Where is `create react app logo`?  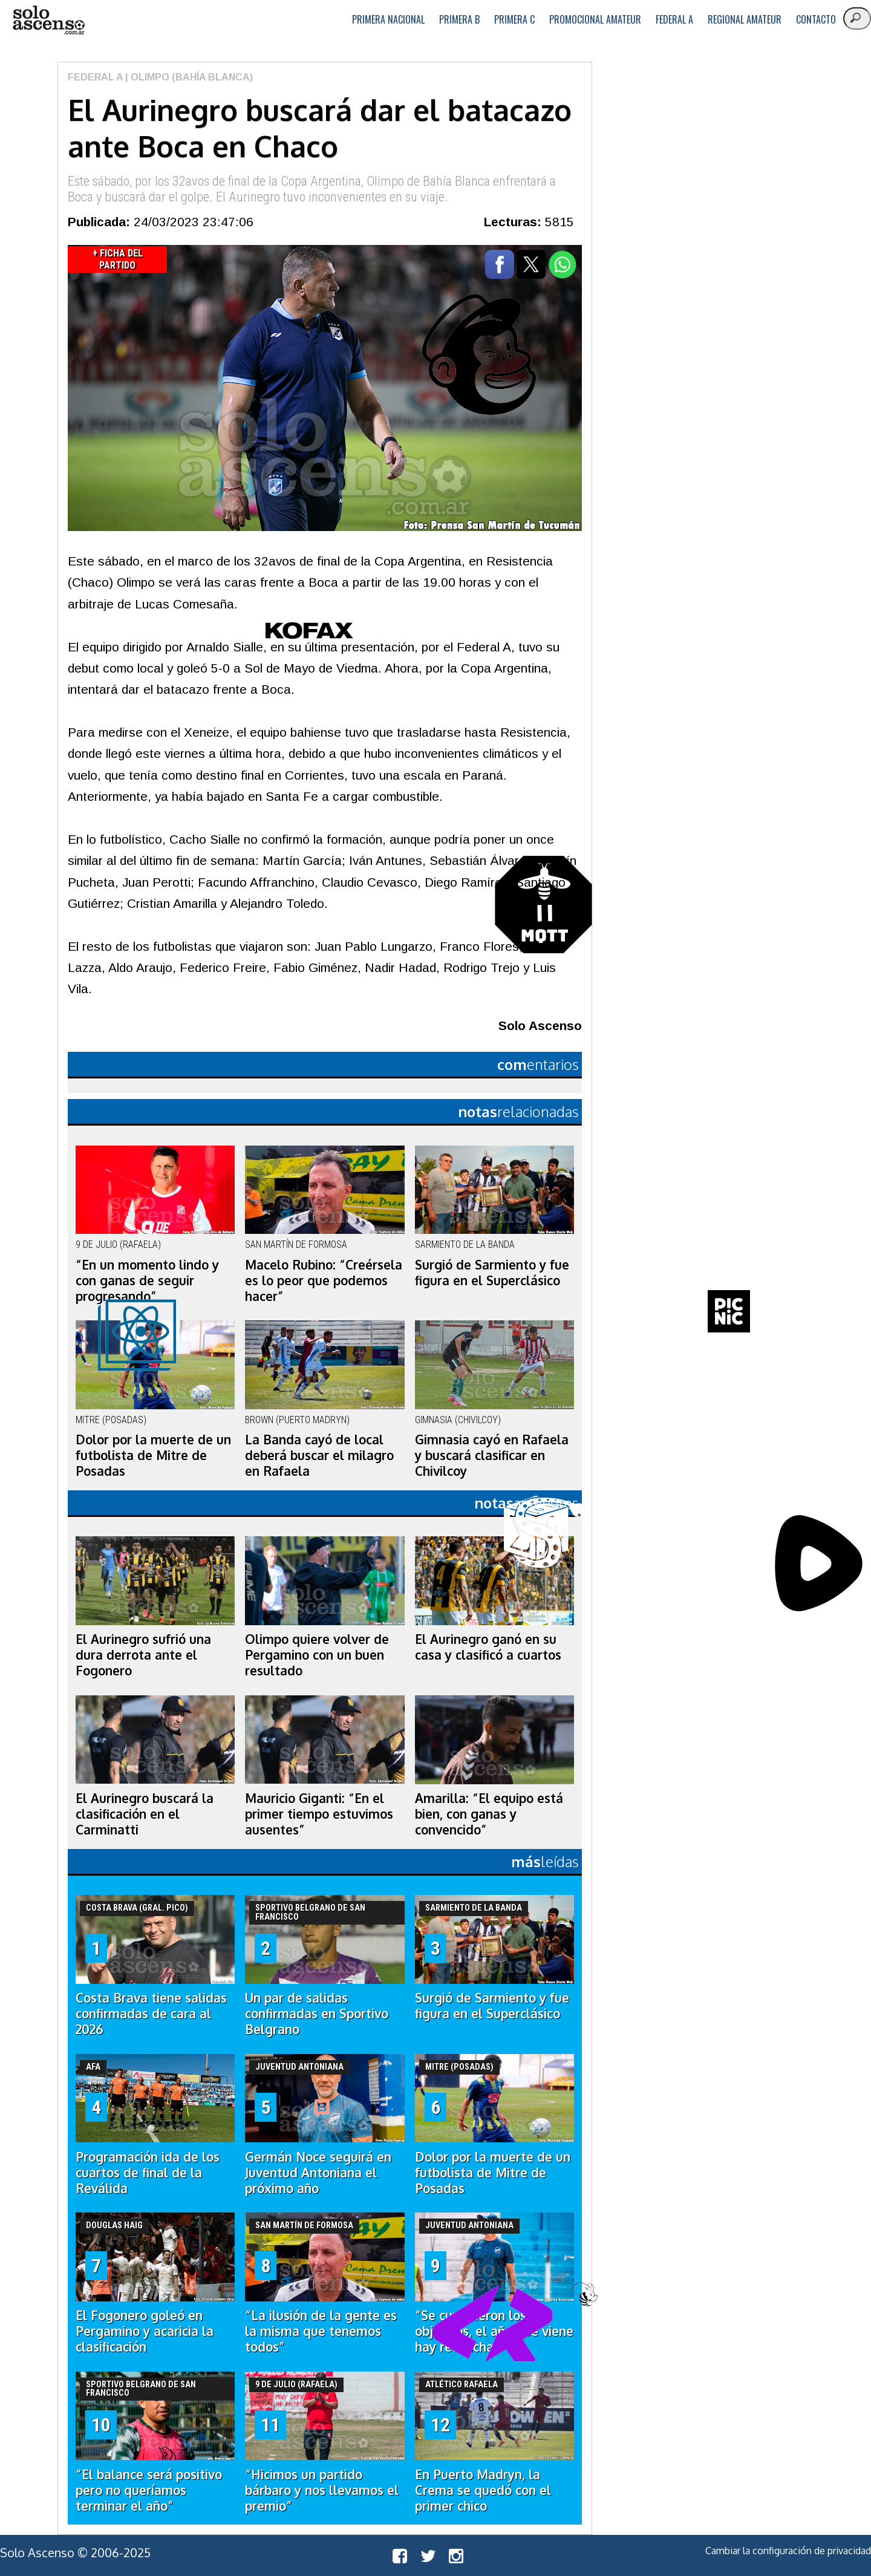 create react app logo is located at coordinates (137, 1335).